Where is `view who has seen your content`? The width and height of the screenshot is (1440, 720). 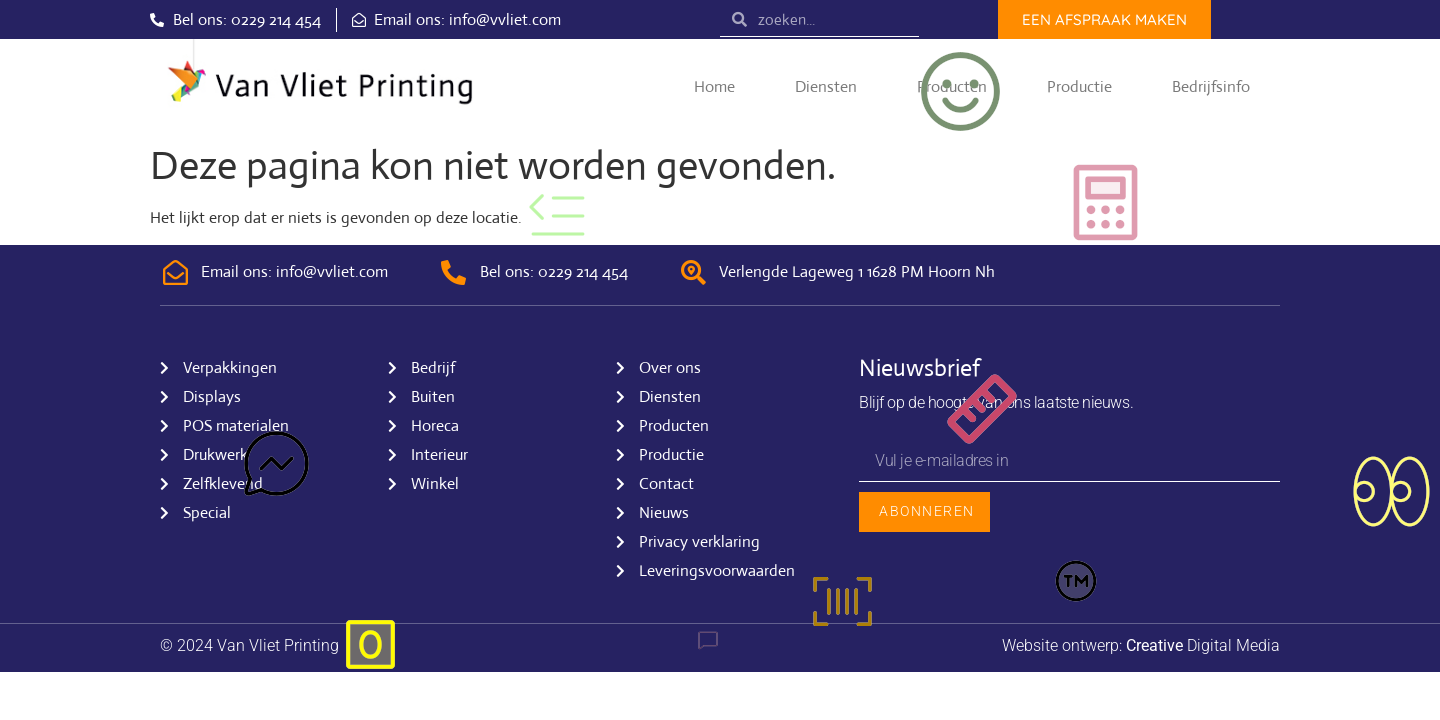 view who has seen your content is located at coordinates (1391, 491).